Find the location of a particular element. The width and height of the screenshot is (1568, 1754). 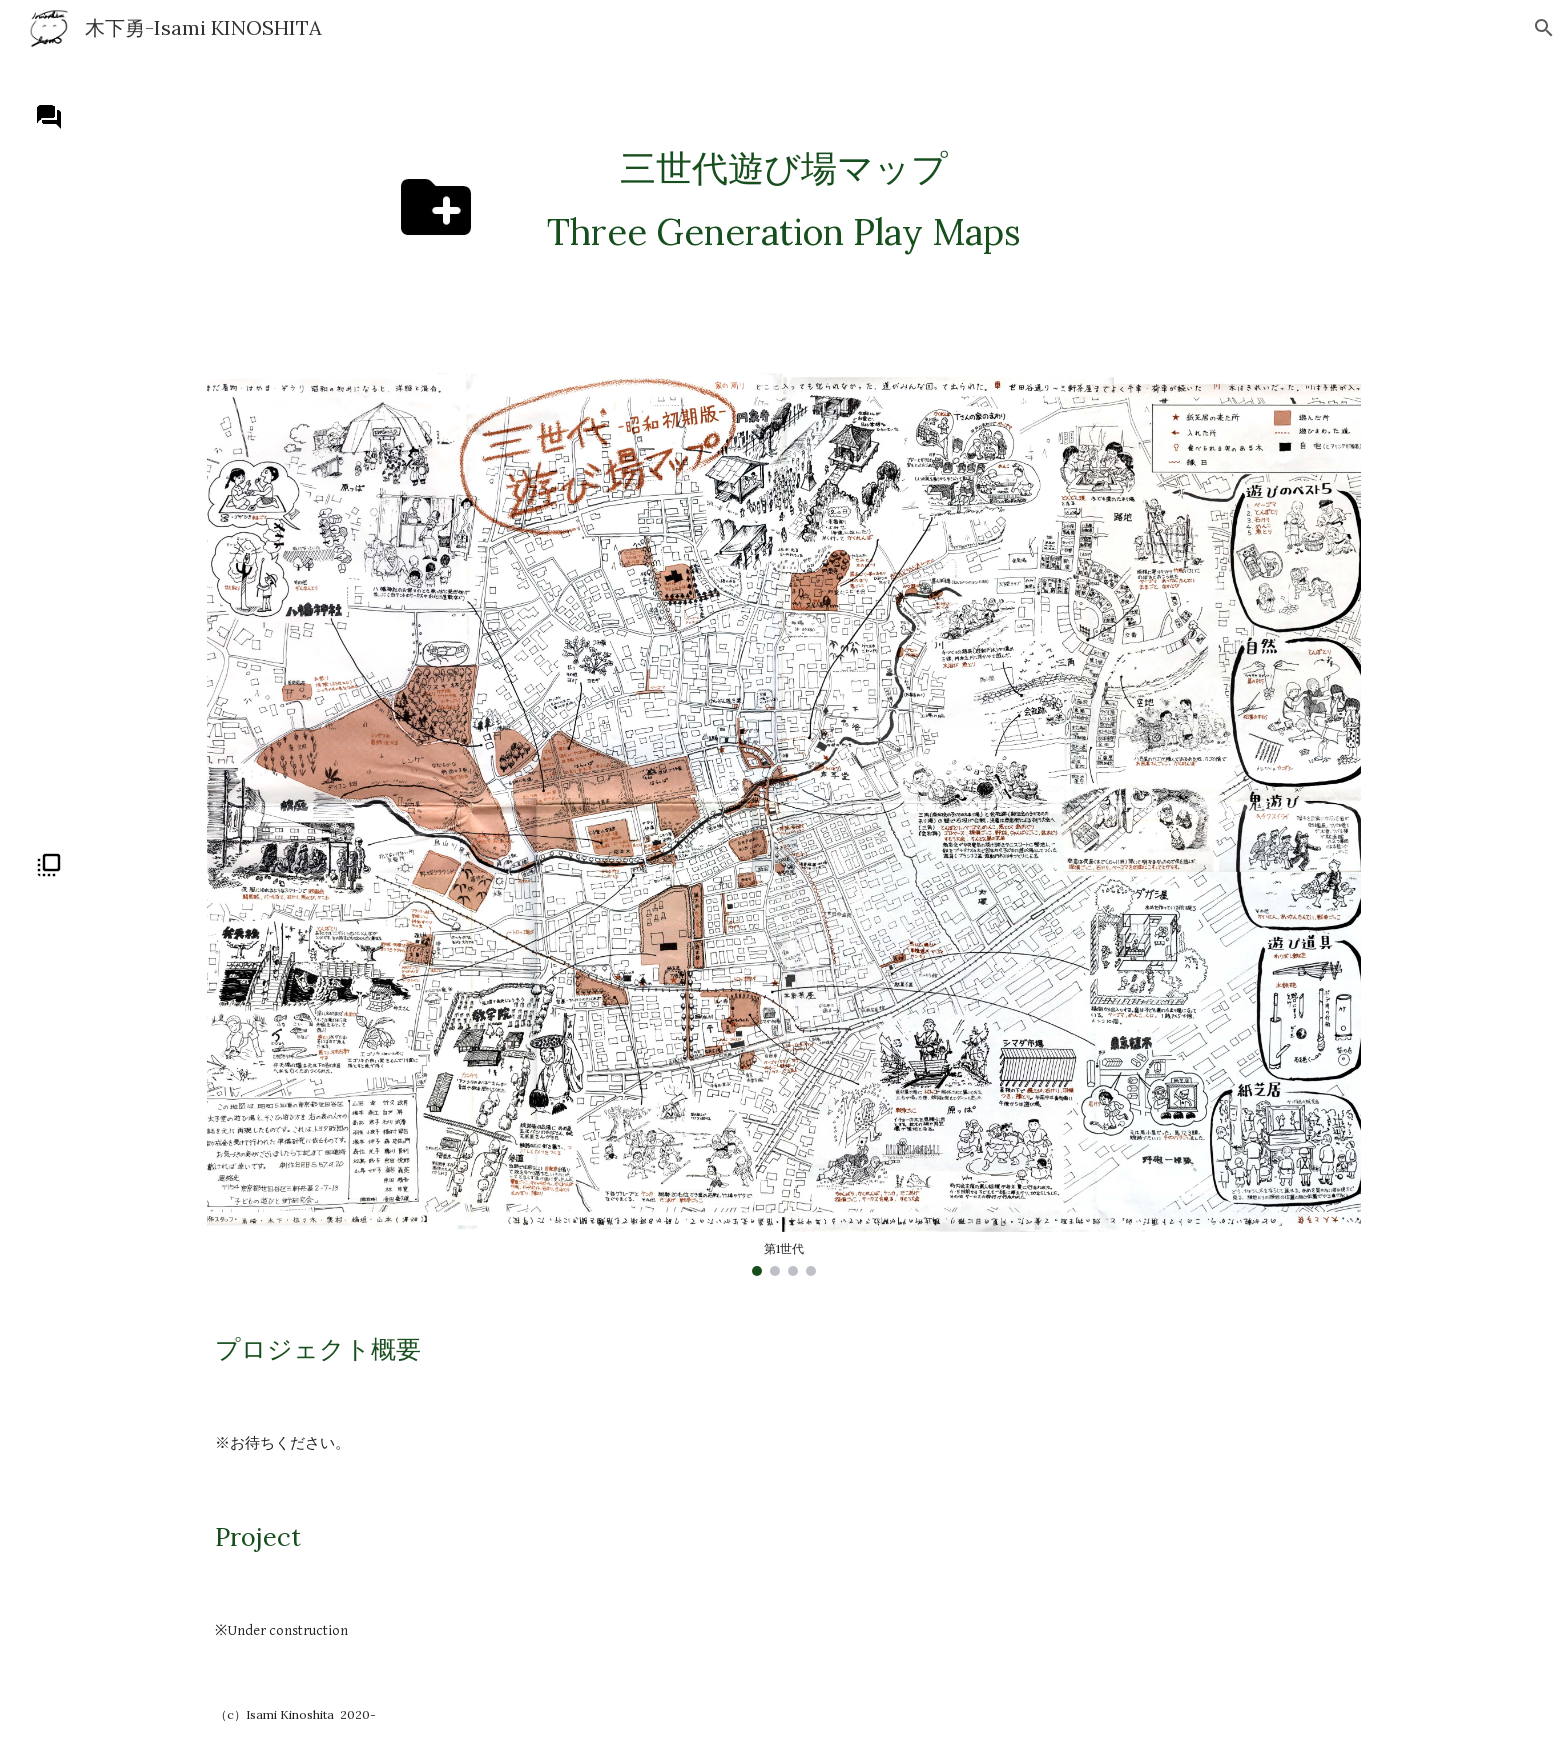

bring selected element to front of layer stack is located at coordinates (49, 865).